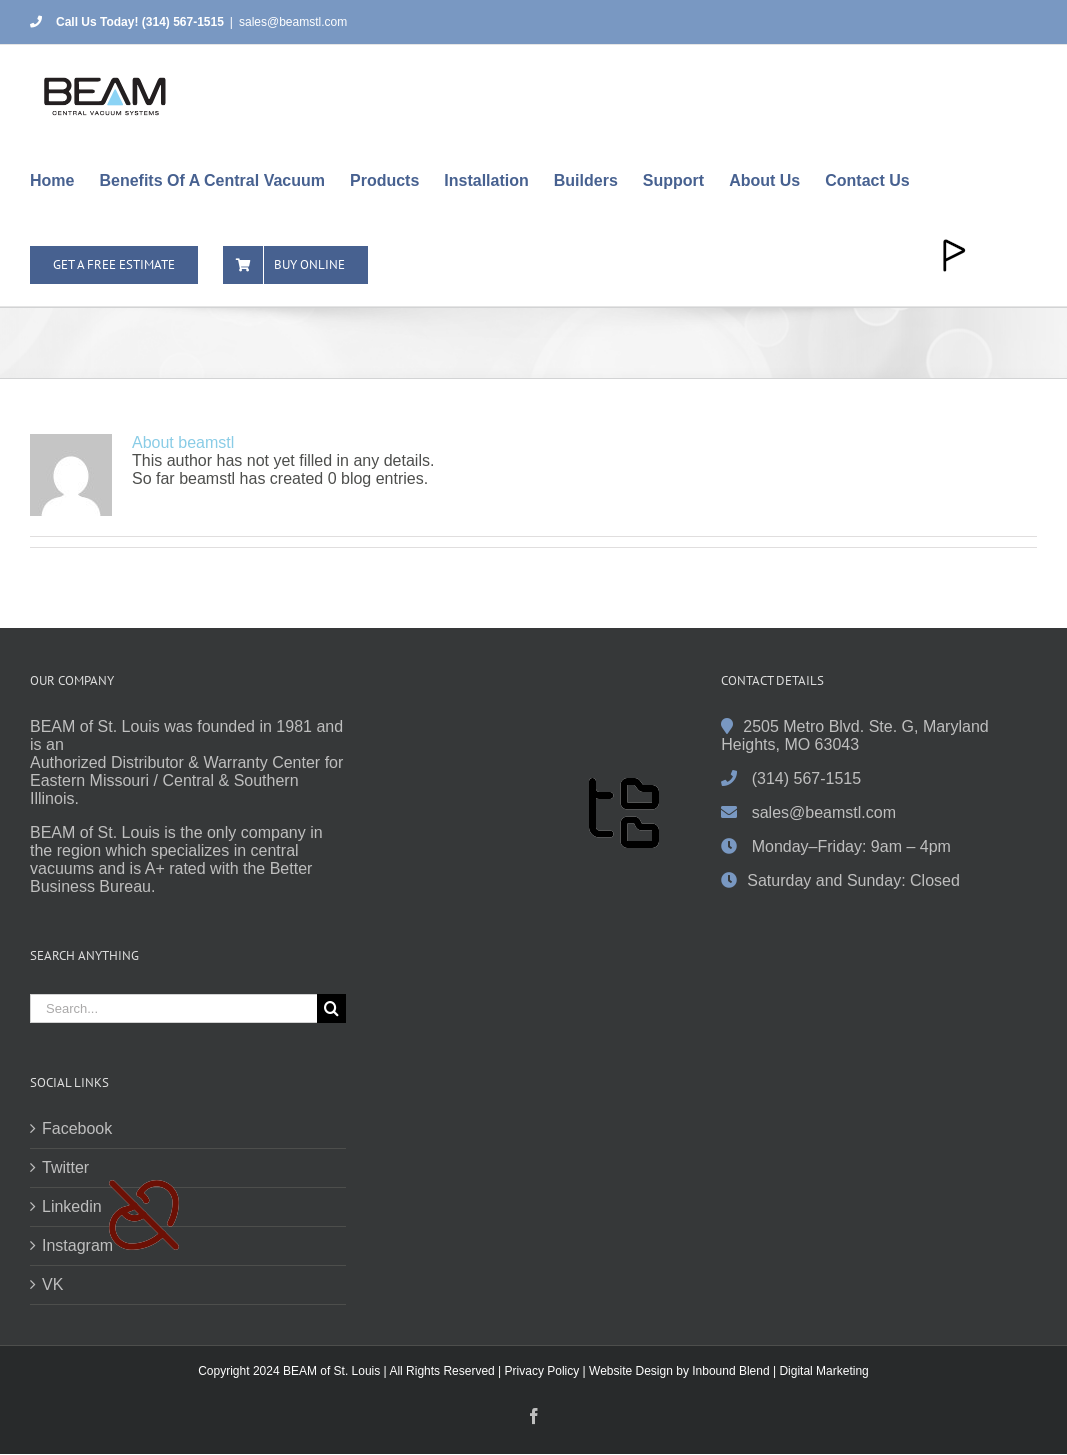 The height and width of the screenshot is (1455, 1067). What do you see at coordinates (953, 255) in the screenshot?
I see `flag or mark an item for review` at bounding box center [953, 255].